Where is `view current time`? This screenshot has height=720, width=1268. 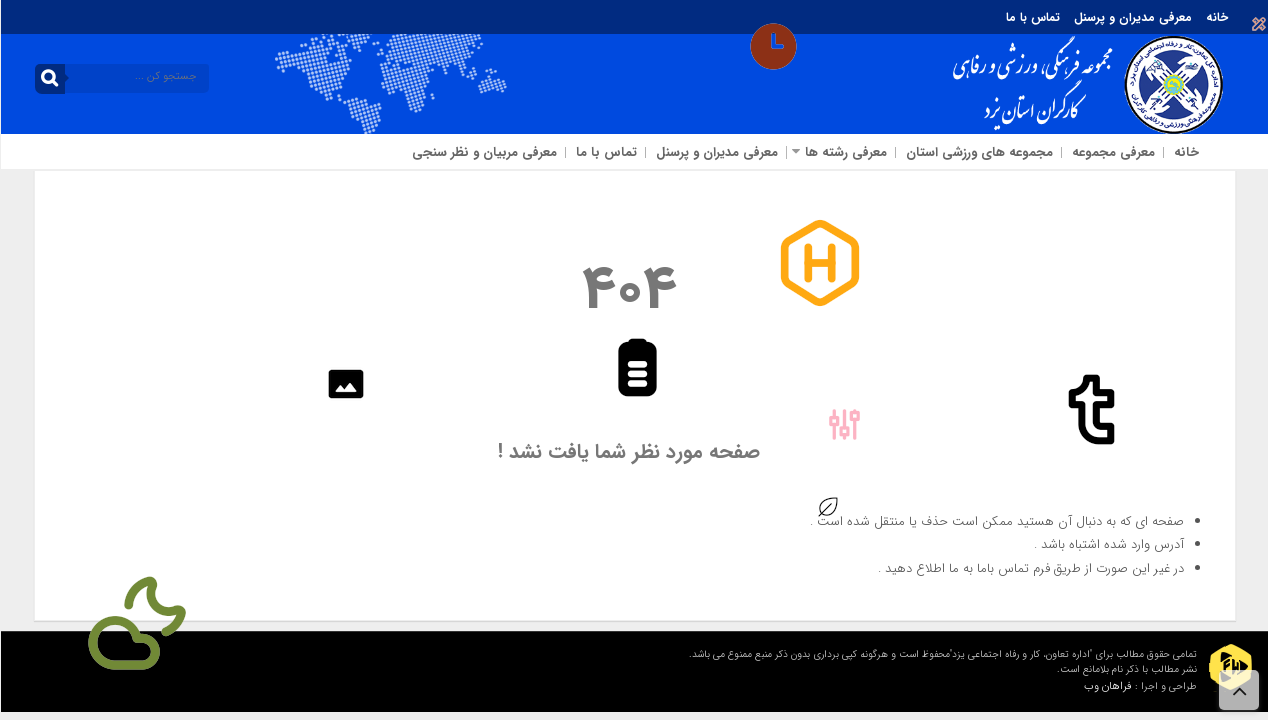
view current time is located at coordinates (773, 46).